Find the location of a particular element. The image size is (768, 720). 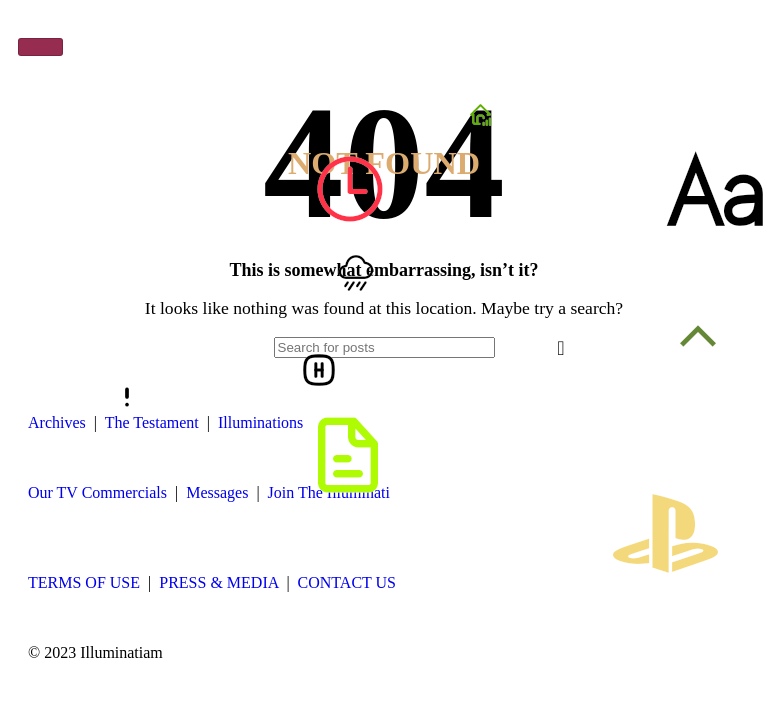

collapse an expanded section is located at coordinates (698, 336).